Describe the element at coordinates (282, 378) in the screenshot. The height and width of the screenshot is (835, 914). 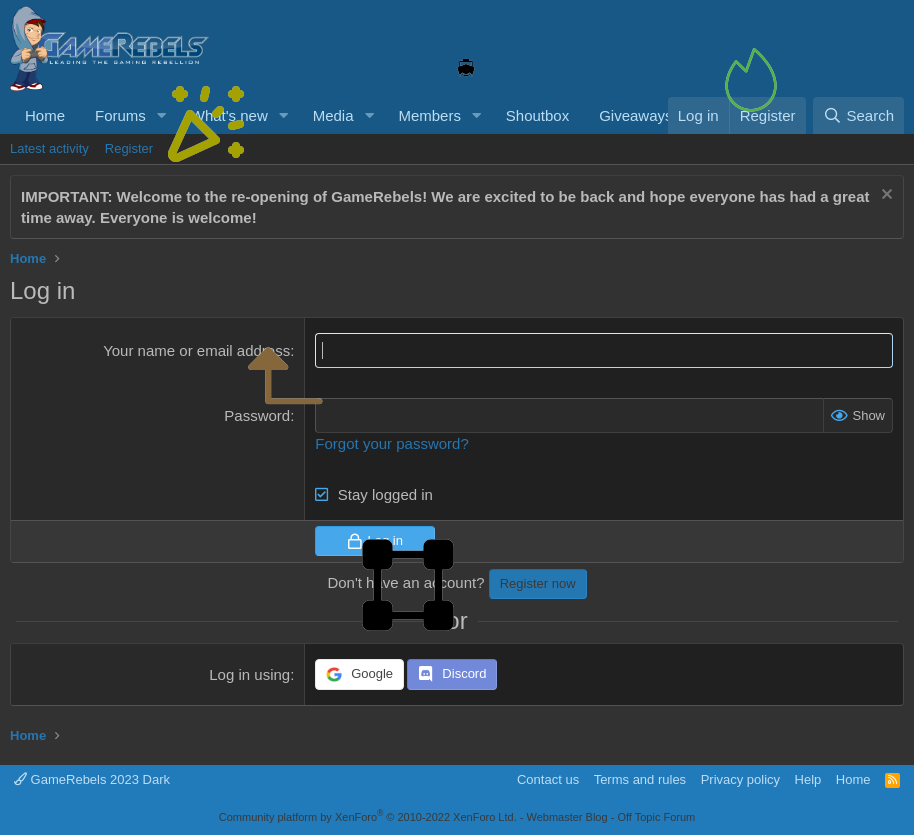
I see `go back and up to previous level` at that location.